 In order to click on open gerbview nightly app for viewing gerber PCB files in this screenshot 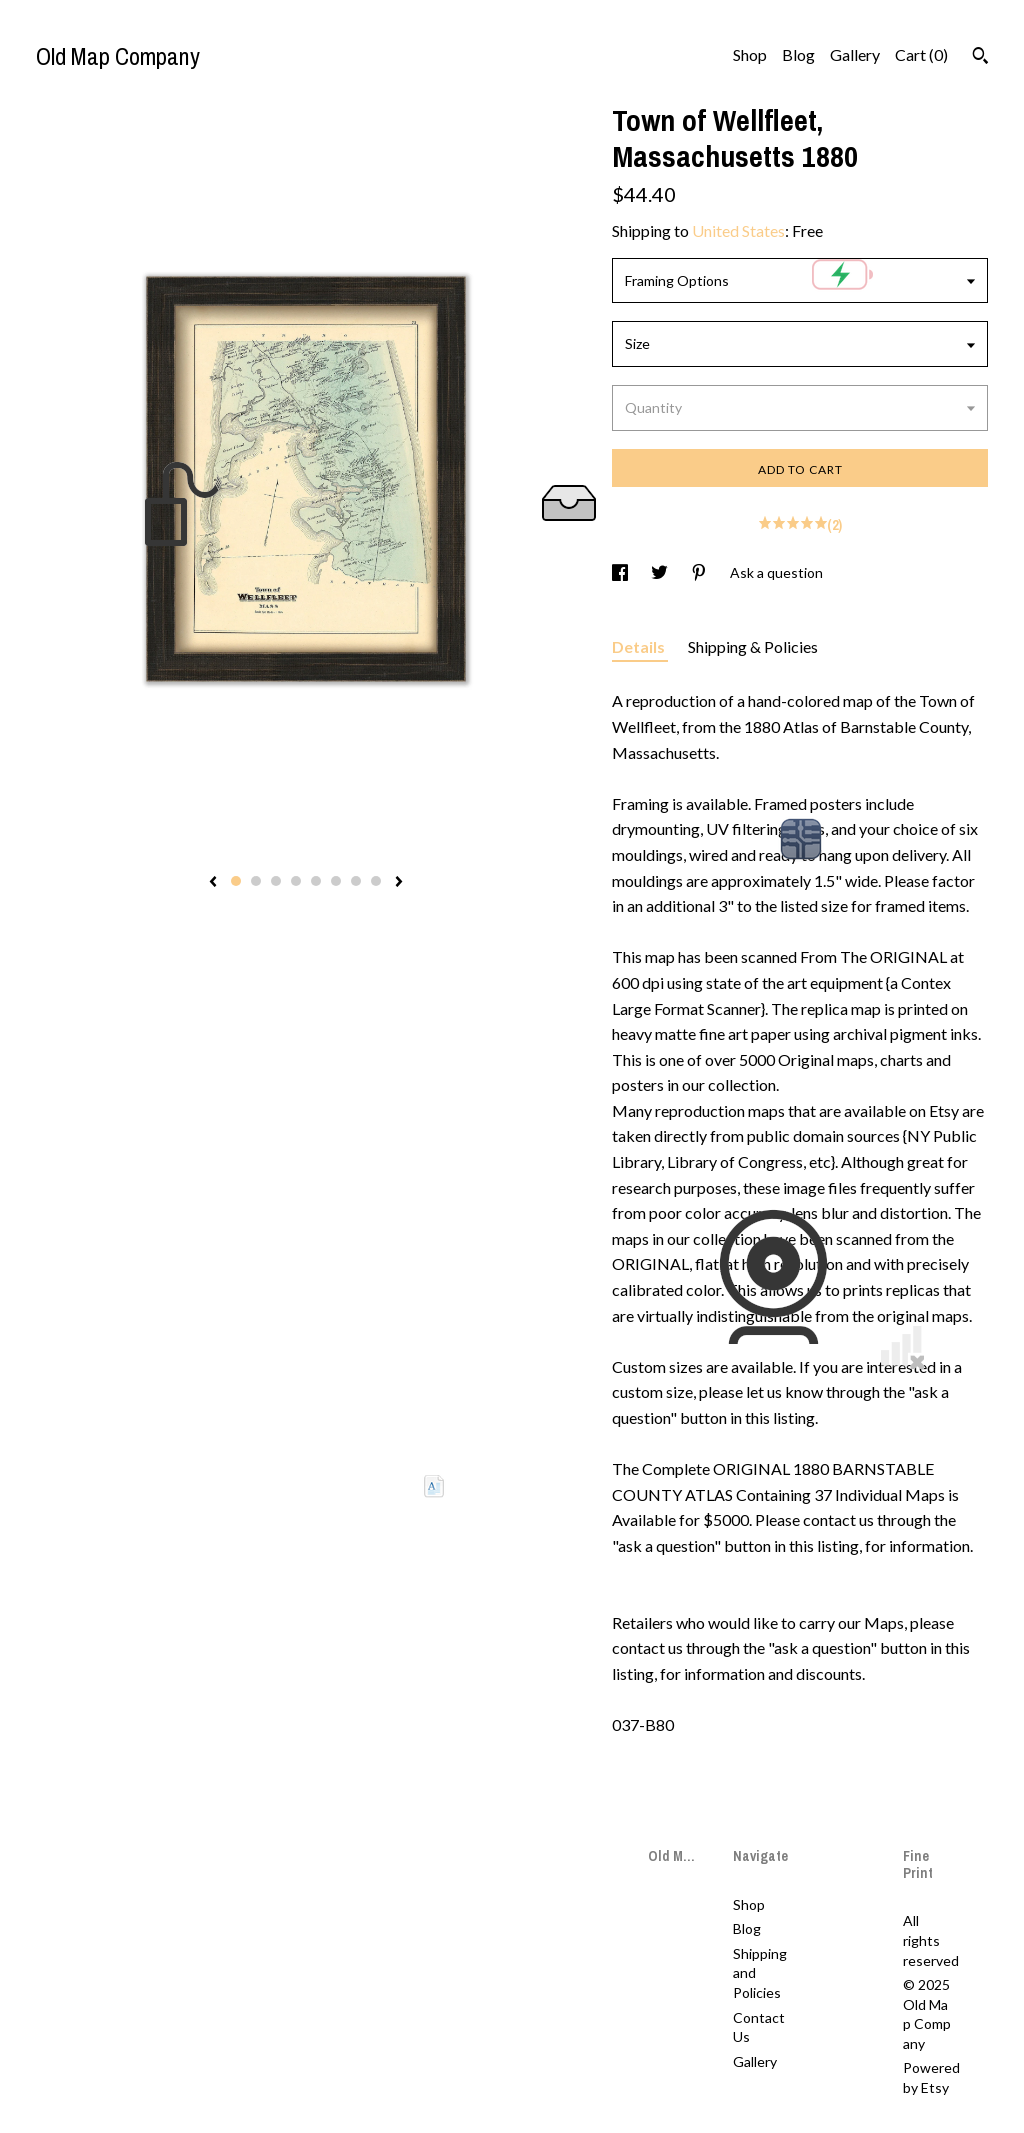, I will do `click(801, 839)`.